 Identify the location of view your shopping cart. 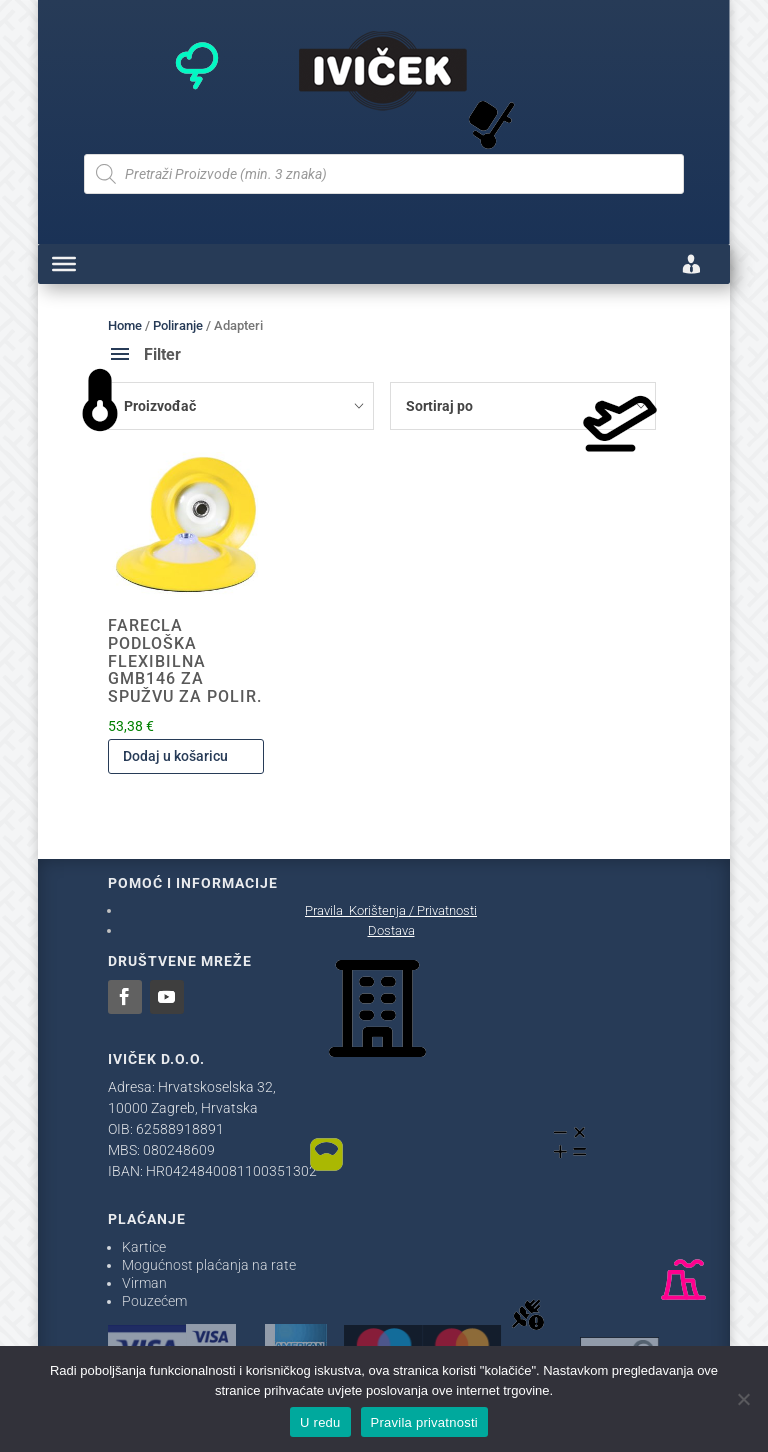
(491, 123).